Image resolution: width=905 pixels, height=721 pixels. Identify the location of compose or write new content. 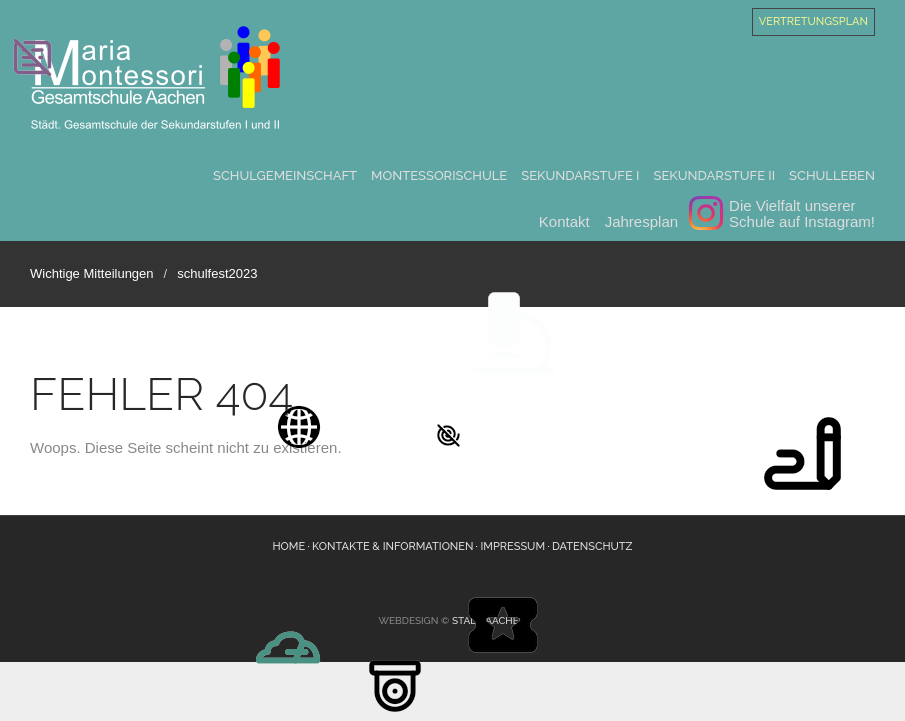
(804, 457).